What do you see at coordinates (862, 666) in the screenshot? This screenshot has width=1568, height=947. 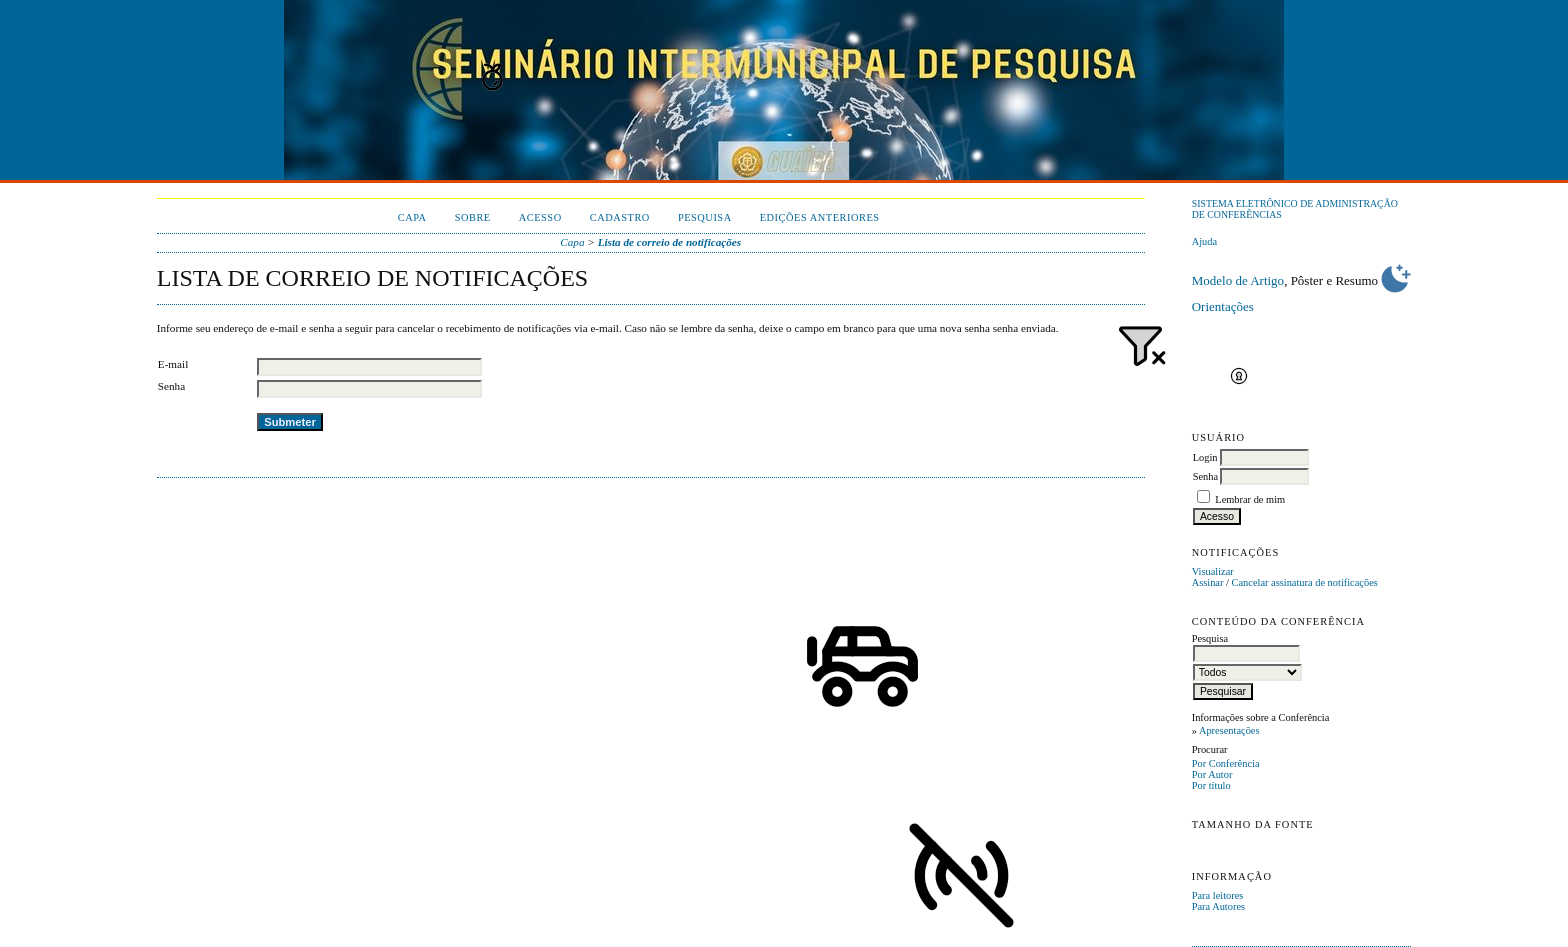 I see `select SUV as vehicle type` at bounding box center [862, 666].